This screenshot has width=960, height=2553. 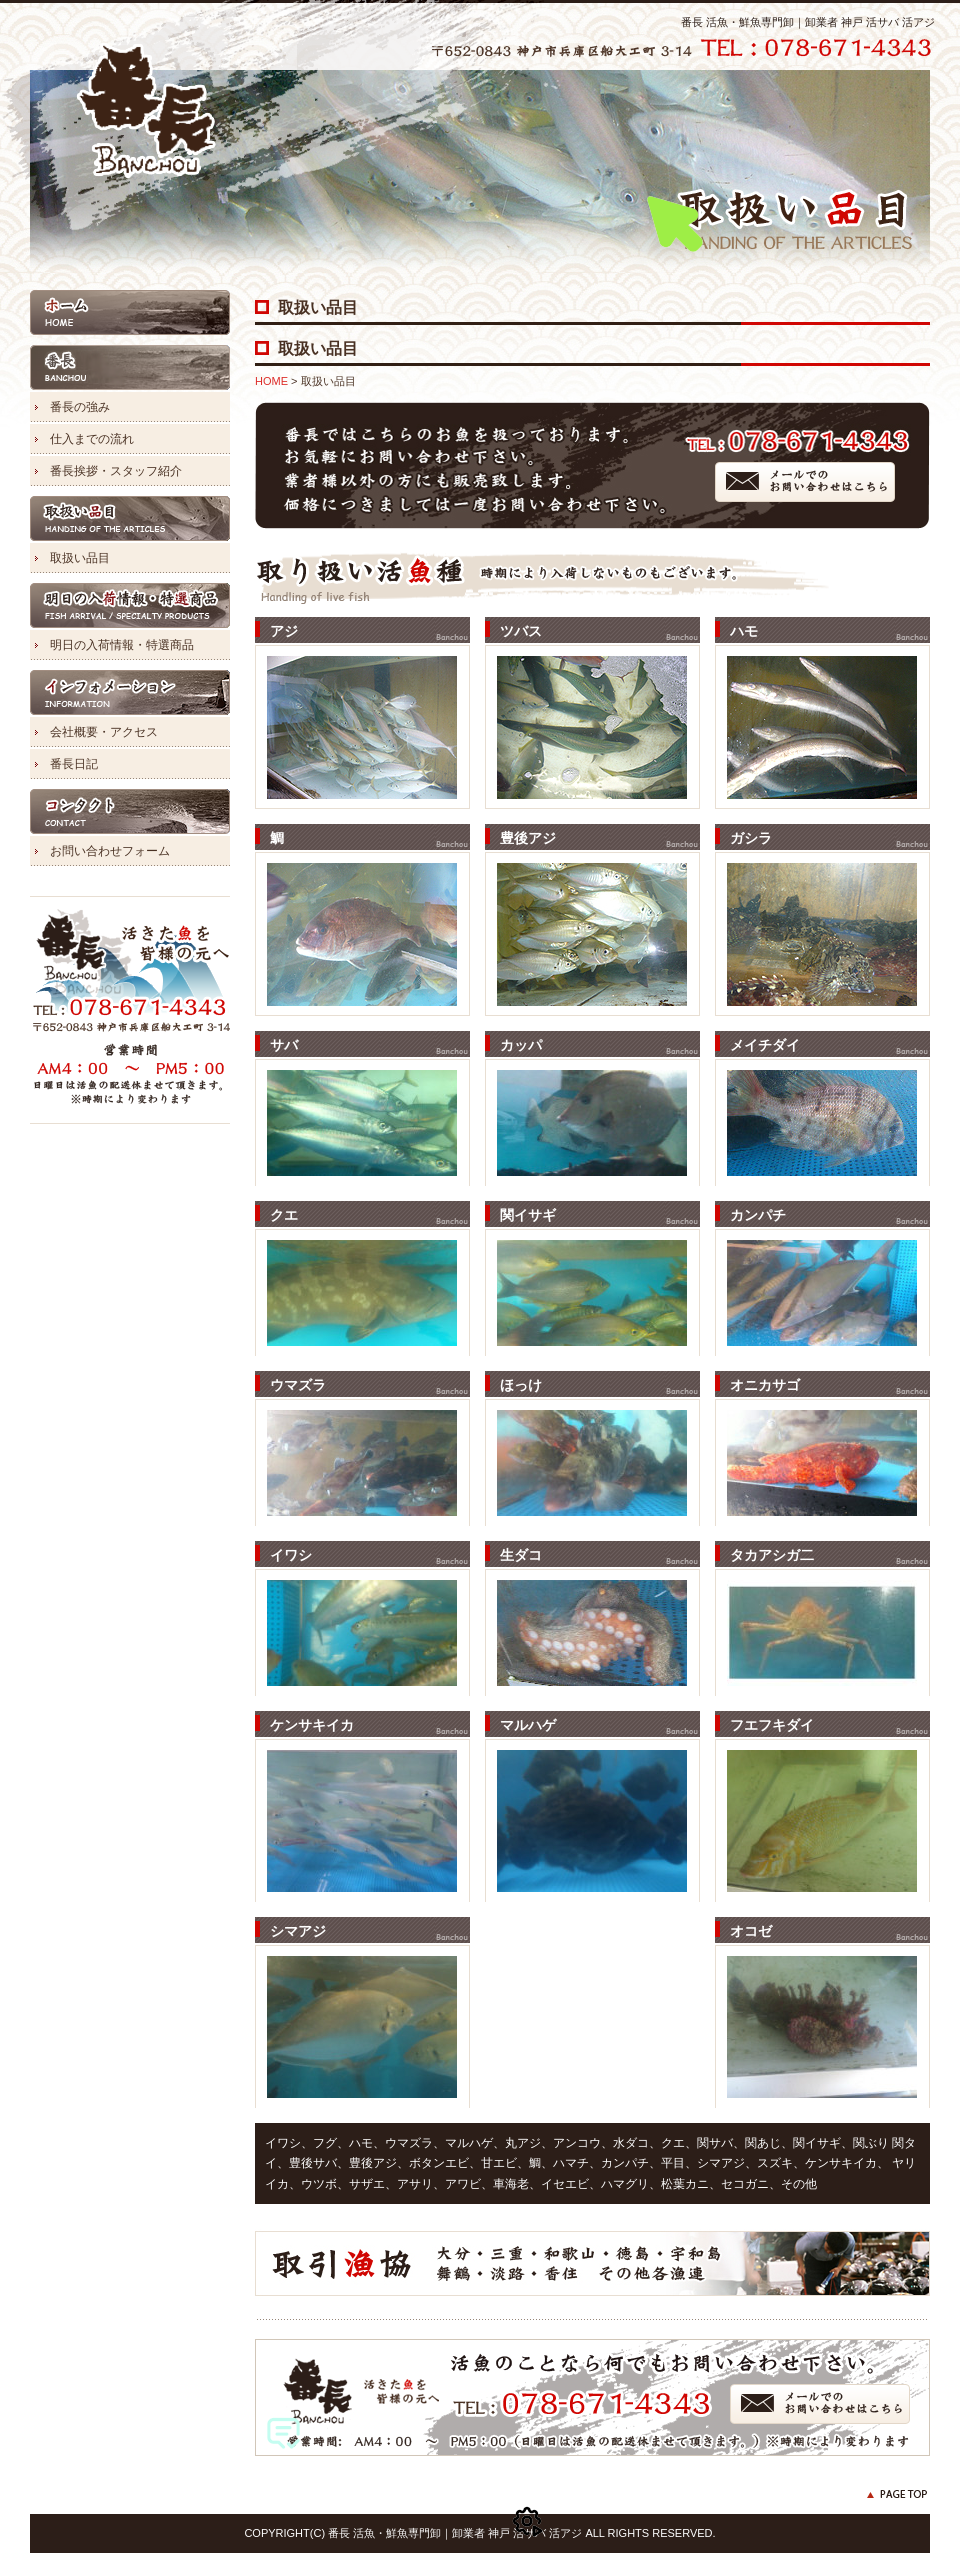 What do you see at coordinates (675, 224) in the screenshot?
I see `cursor indicating selection mode` at bounding box center [675, 224].